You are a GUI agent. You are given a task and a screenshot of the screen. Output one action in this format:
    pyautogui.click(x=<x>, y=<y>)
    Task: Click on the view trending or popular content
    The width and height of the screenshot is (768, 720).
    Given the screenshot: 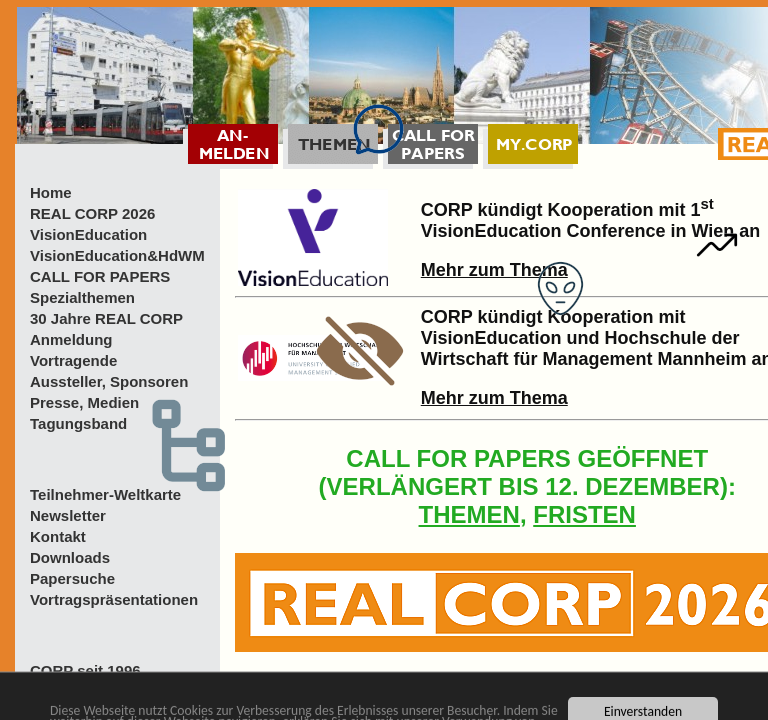 What is the action you would take?
    pyautogui.click(x=717, y=245)
    